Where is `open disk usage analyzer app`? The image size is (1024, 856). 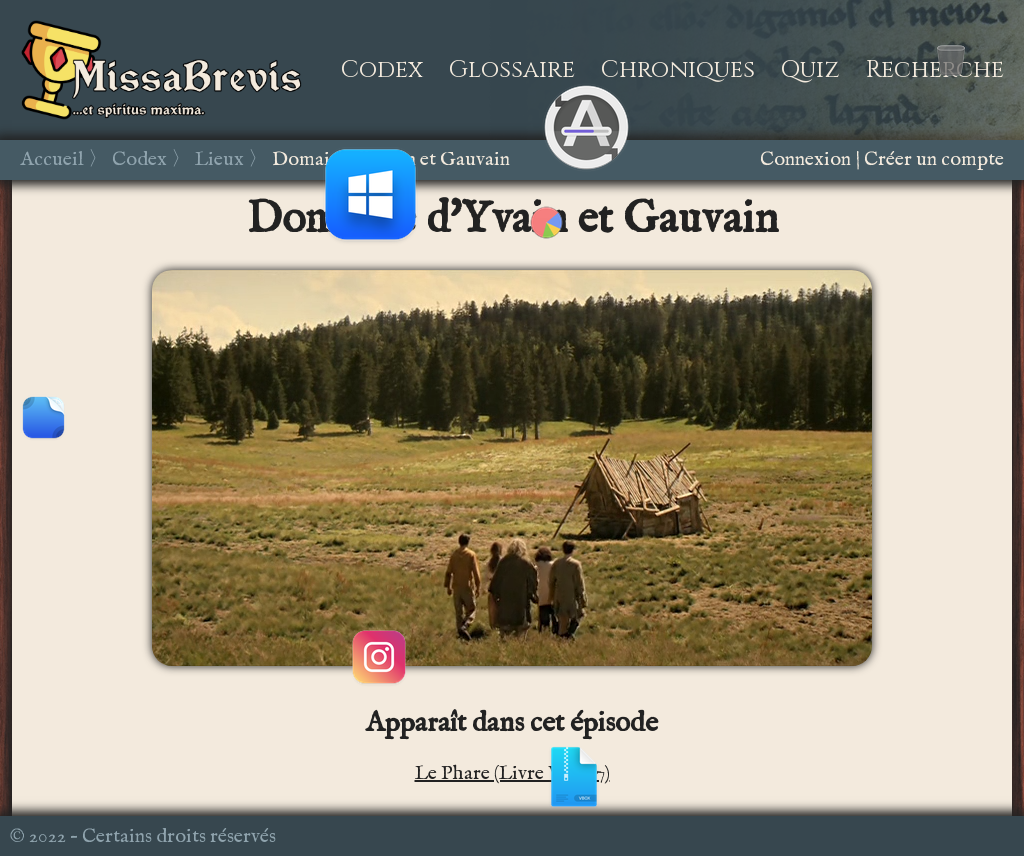 open disk usage analyzer app is located at coordinates (546, 222).